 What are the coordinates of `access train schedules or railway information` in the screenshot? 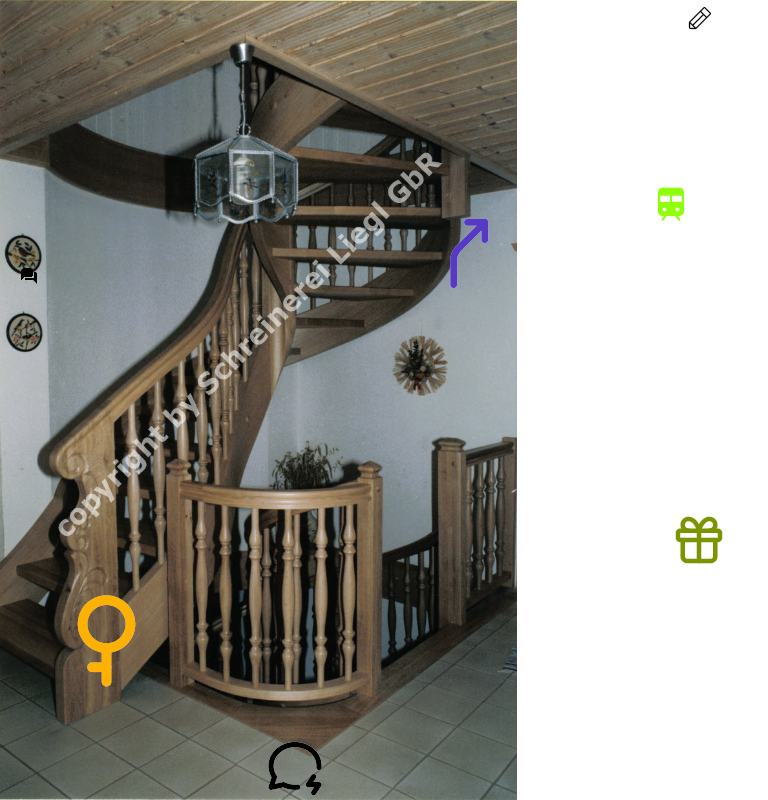 It's located at (671, 203).